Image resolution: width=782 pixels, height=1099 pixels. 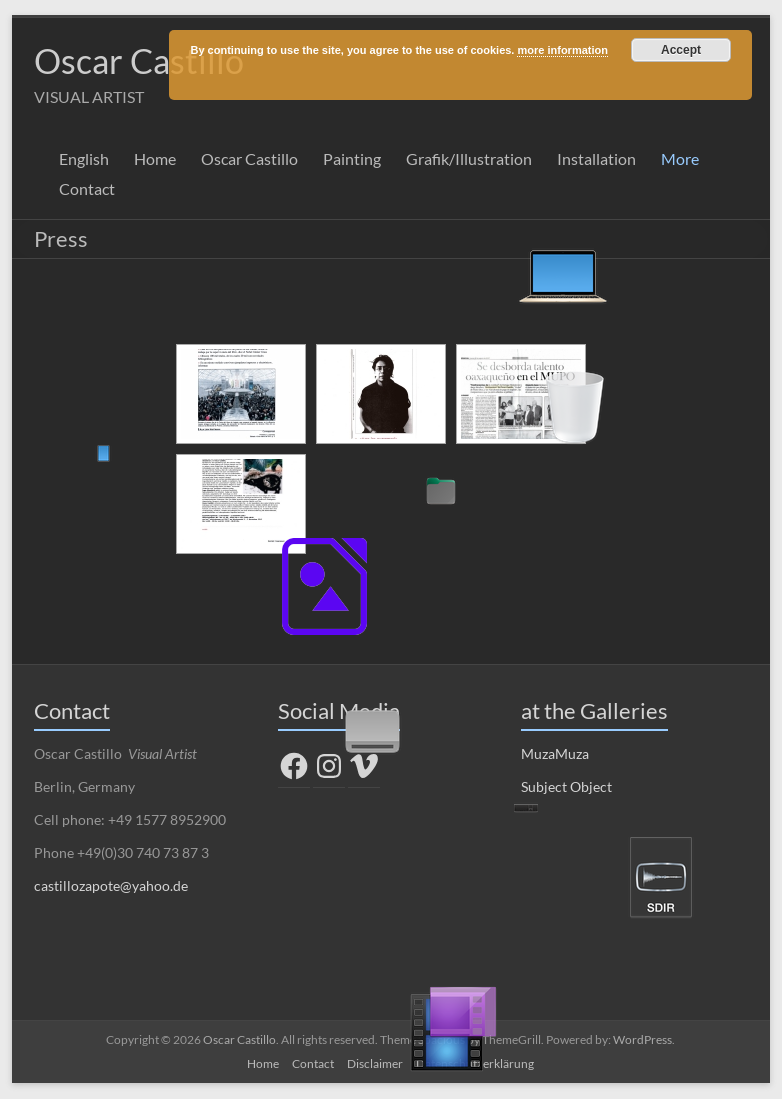 What do you see at coordinates (103, 453) in the screenshot?
I see `iPad Pro device connected to your system` at bounding box center [103, 453].